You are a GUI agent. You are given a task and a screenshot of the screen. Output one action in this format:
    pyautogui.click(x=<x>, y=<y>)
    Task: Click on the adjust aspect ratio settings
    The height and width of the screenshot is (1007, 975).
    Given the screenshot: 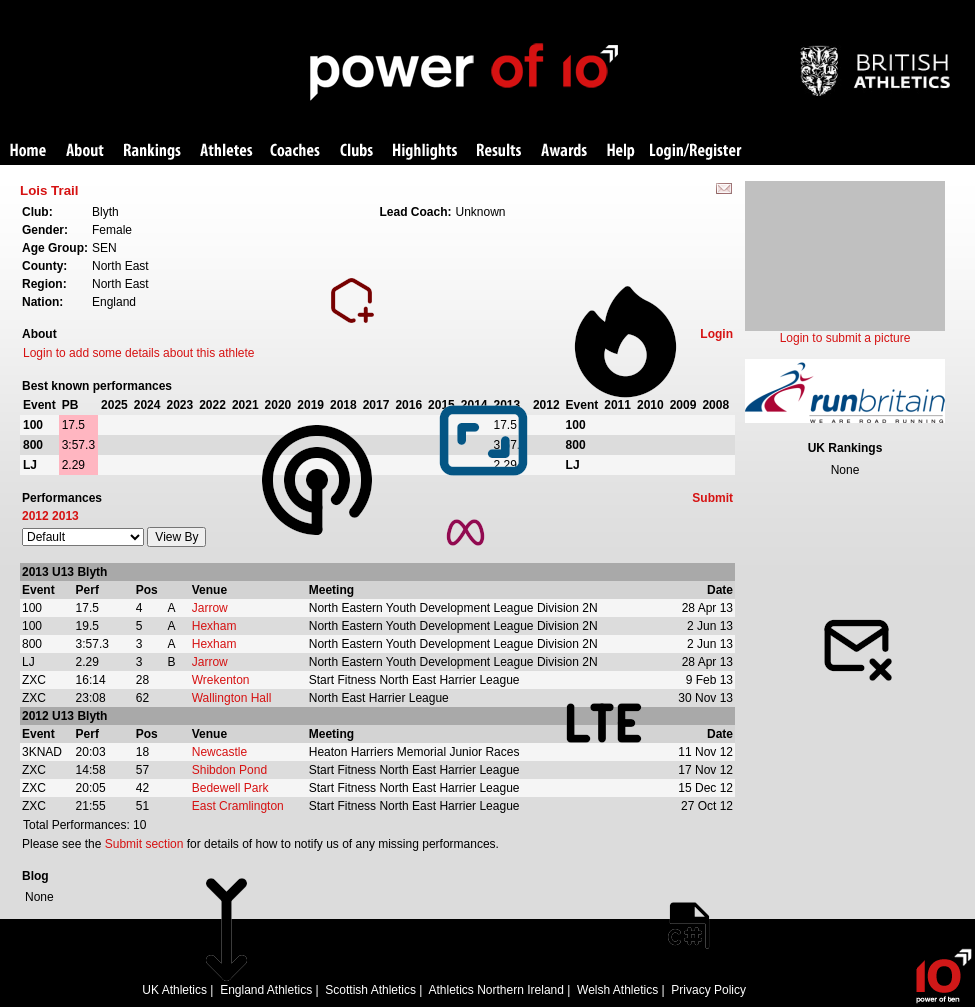 What is the action you would take?
    pyautogui.click(x=483, y=440)
    